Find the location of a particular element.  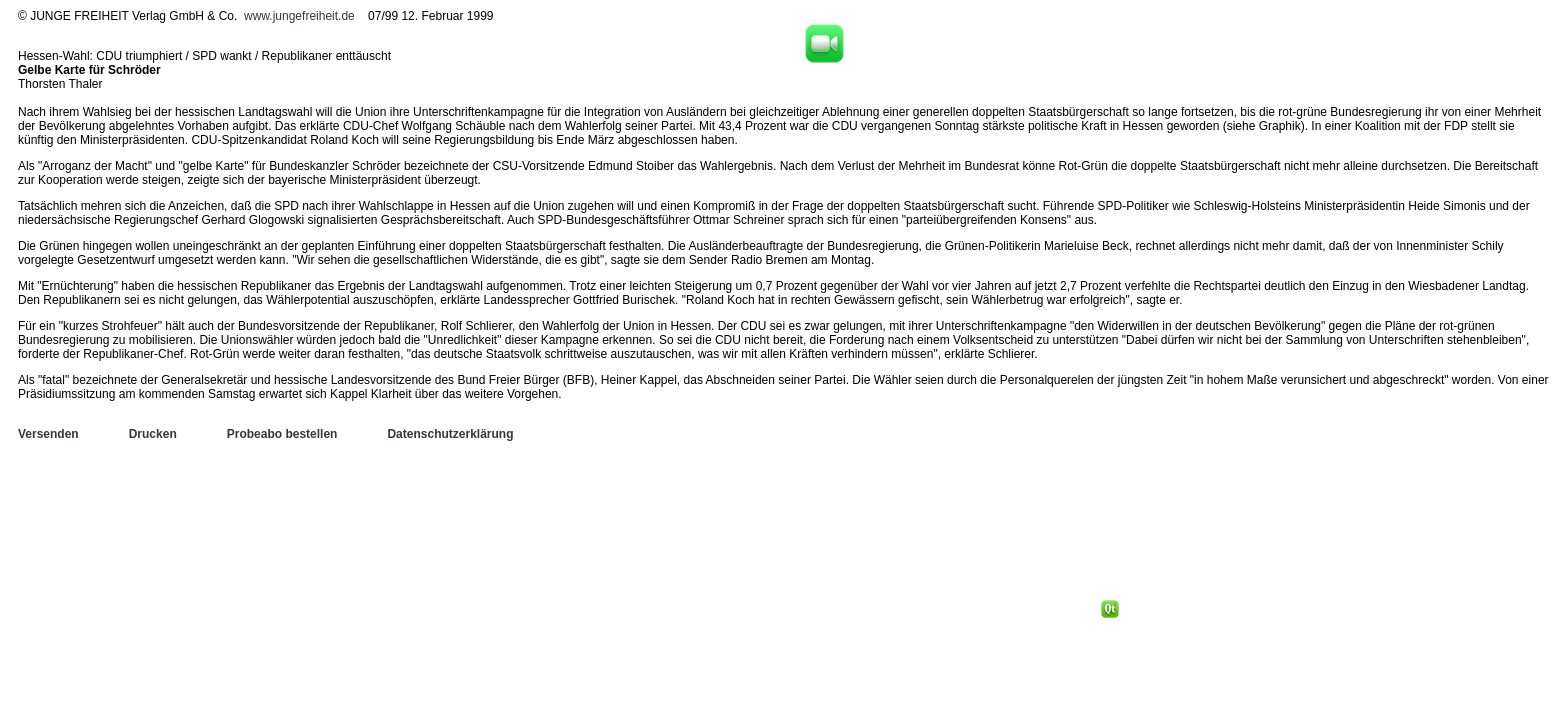

open Qt Designer application is located at coordinates (1110, 609).